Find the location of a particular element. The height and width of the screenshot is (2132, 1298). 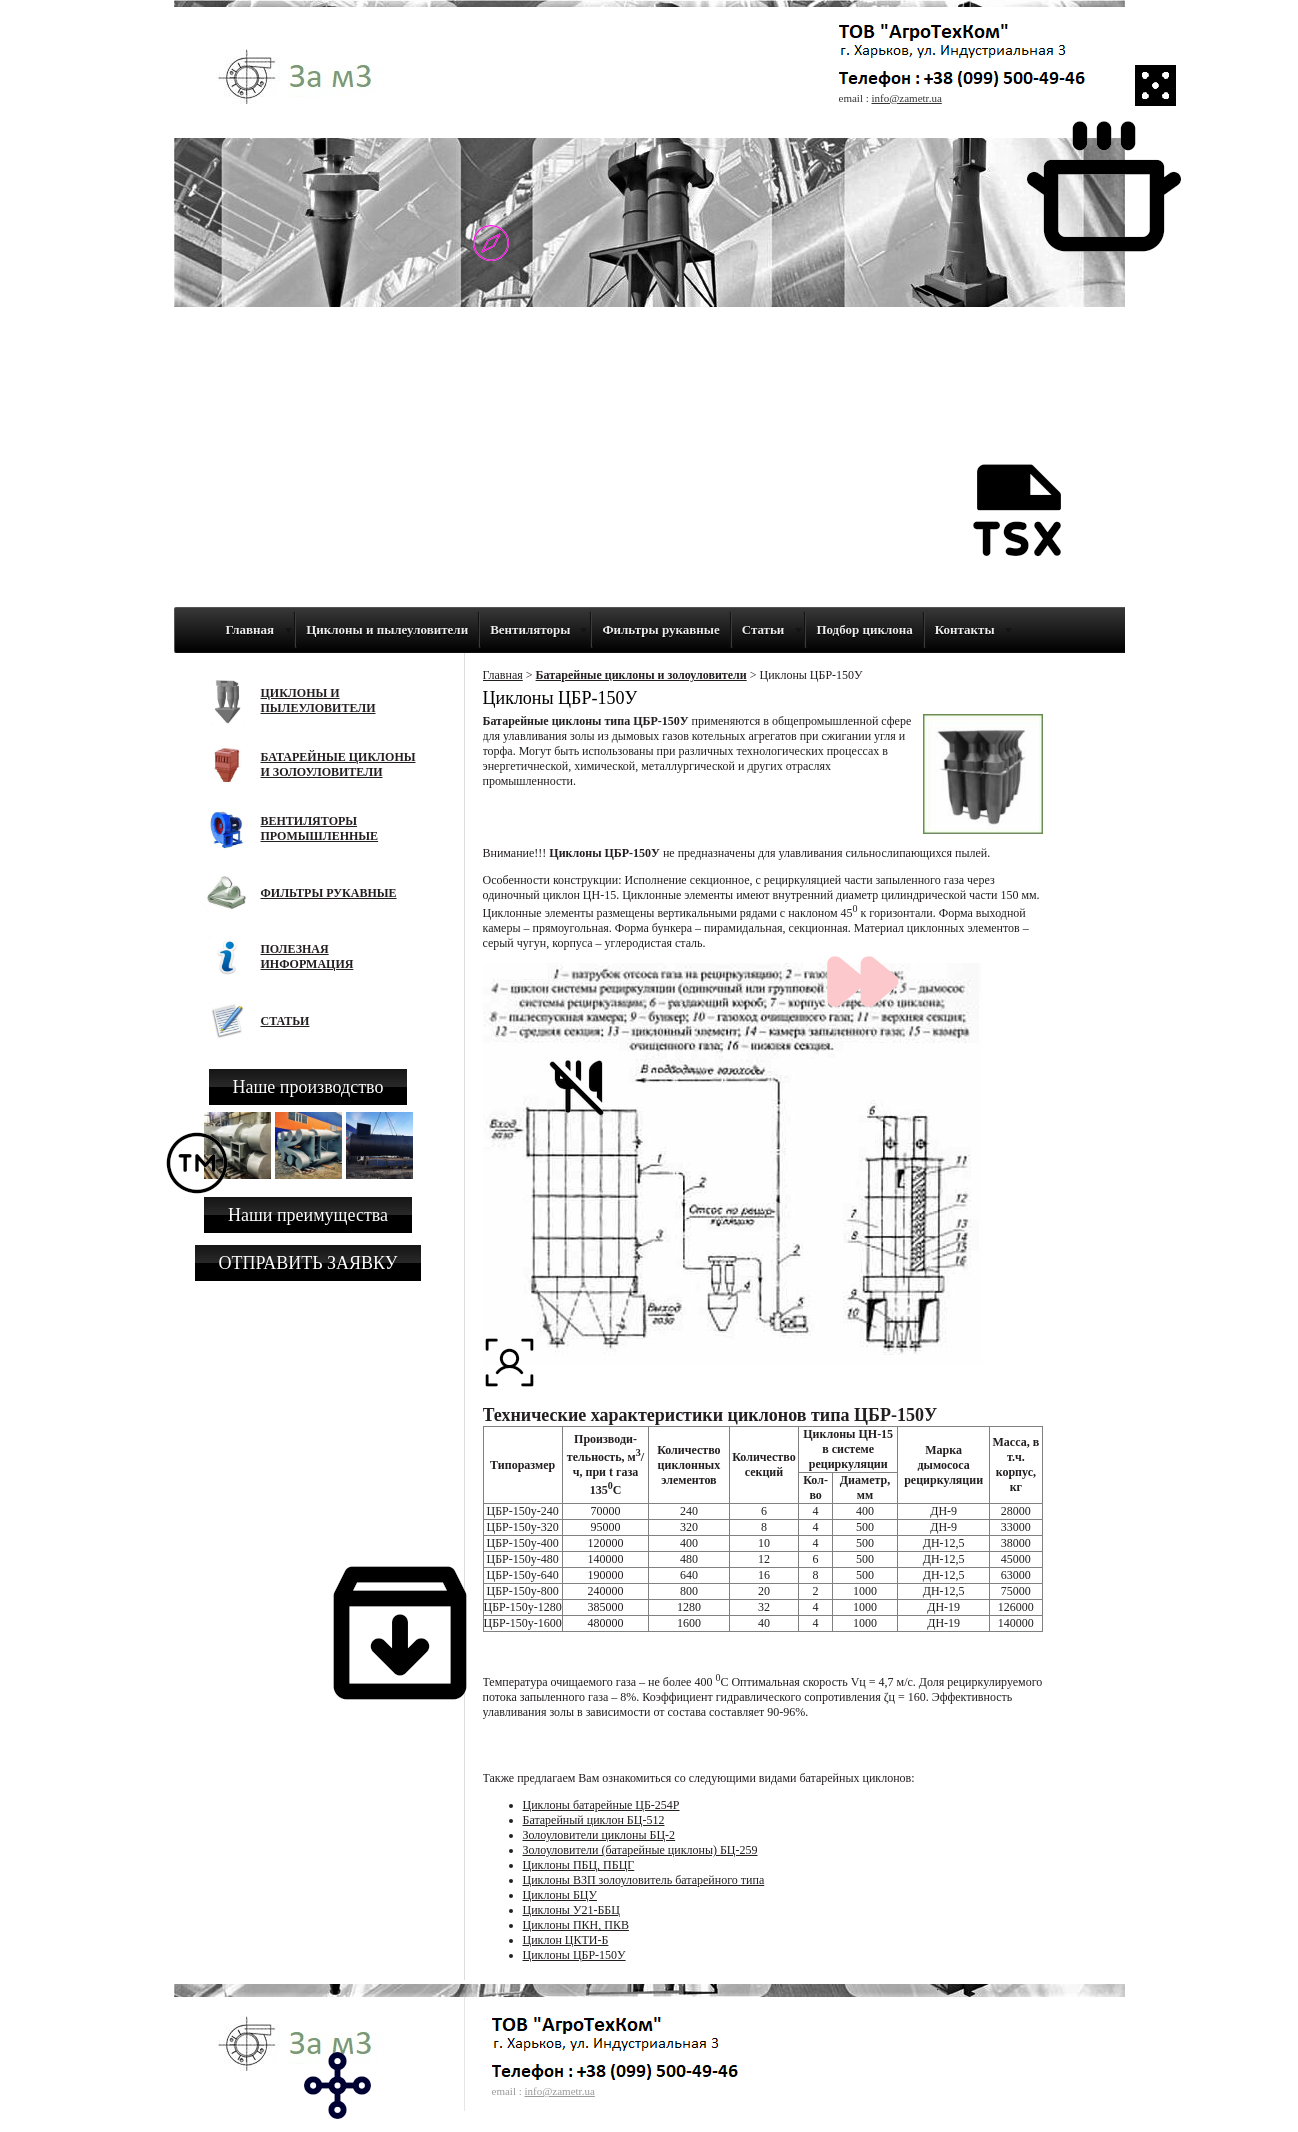

indicates trademarked content or branding is located at coordinates (197, 1163).